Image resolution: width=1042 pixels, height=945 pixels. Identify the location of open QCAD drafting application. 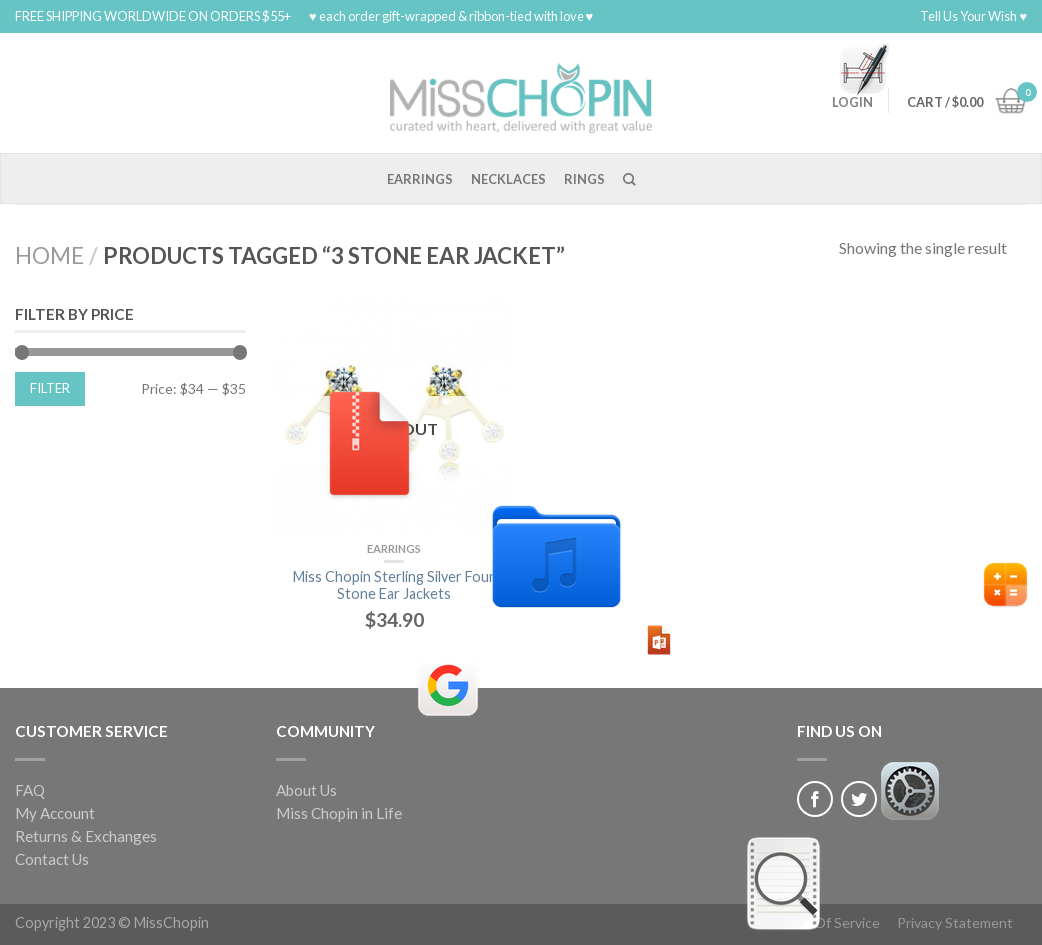
(863, 69).